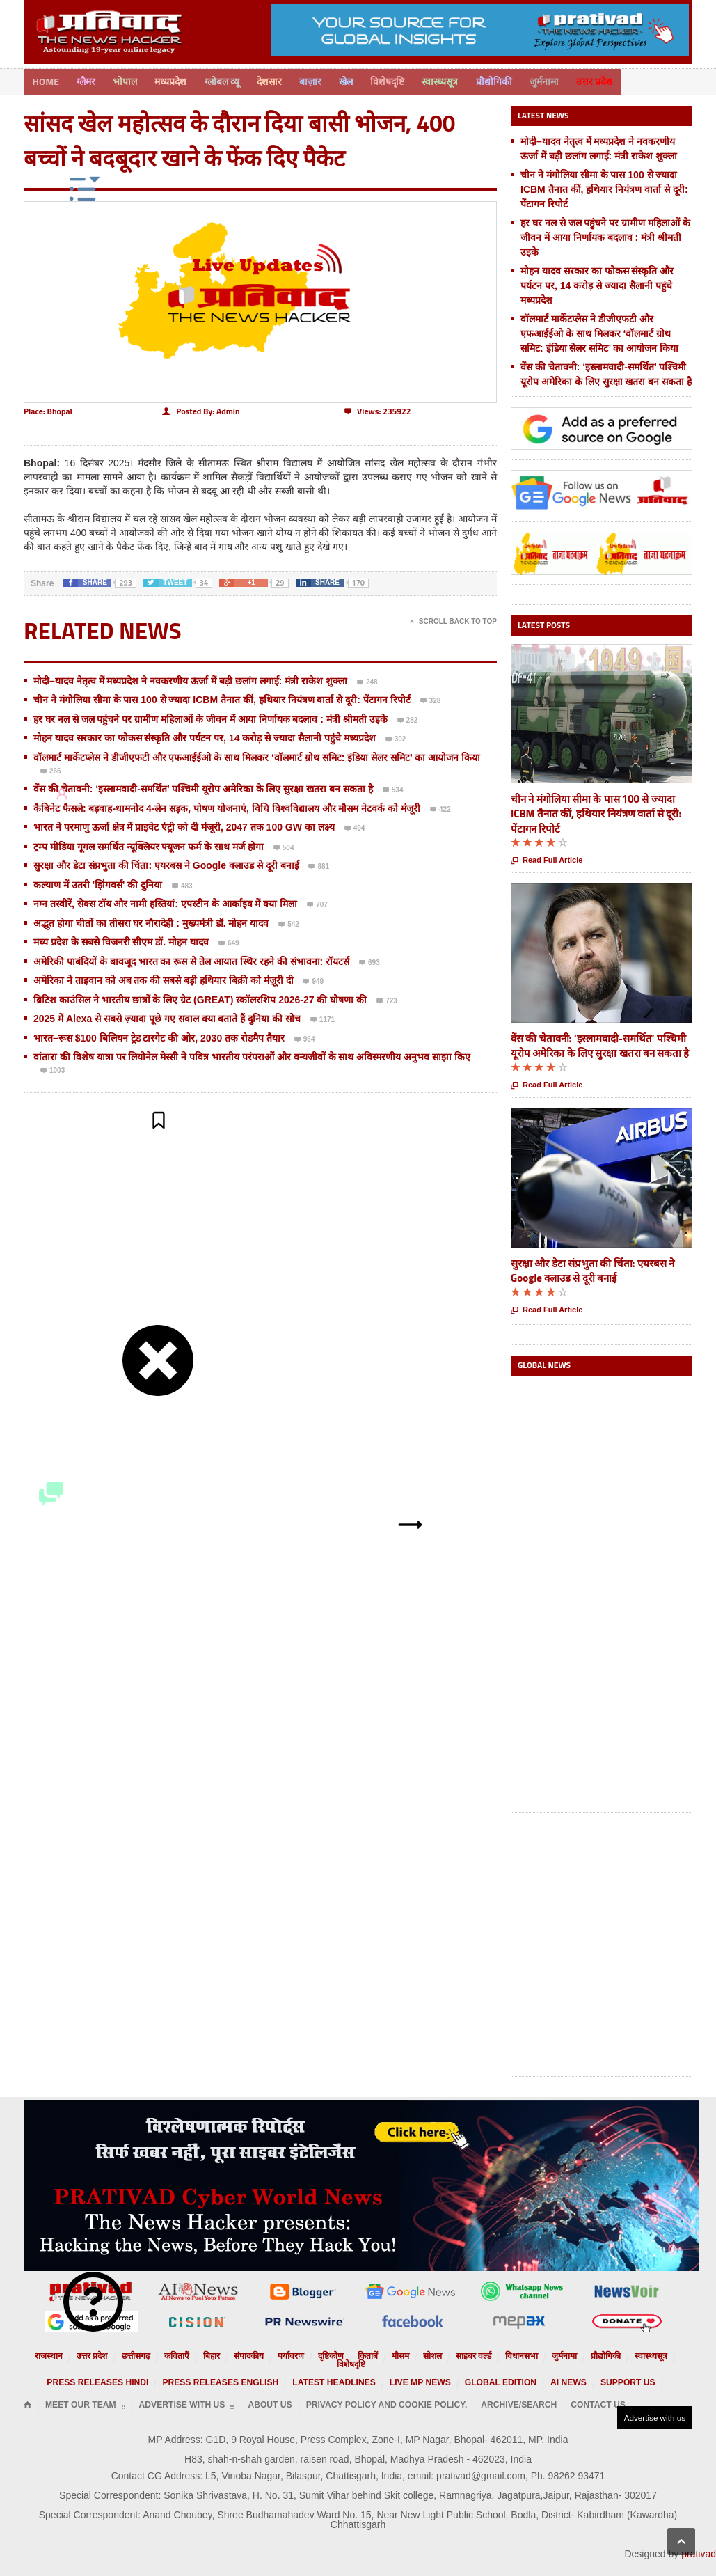 Image resolution: width=716 pixels, height=2576 pixels. I want to click on access help or support, so click(93, 2302).